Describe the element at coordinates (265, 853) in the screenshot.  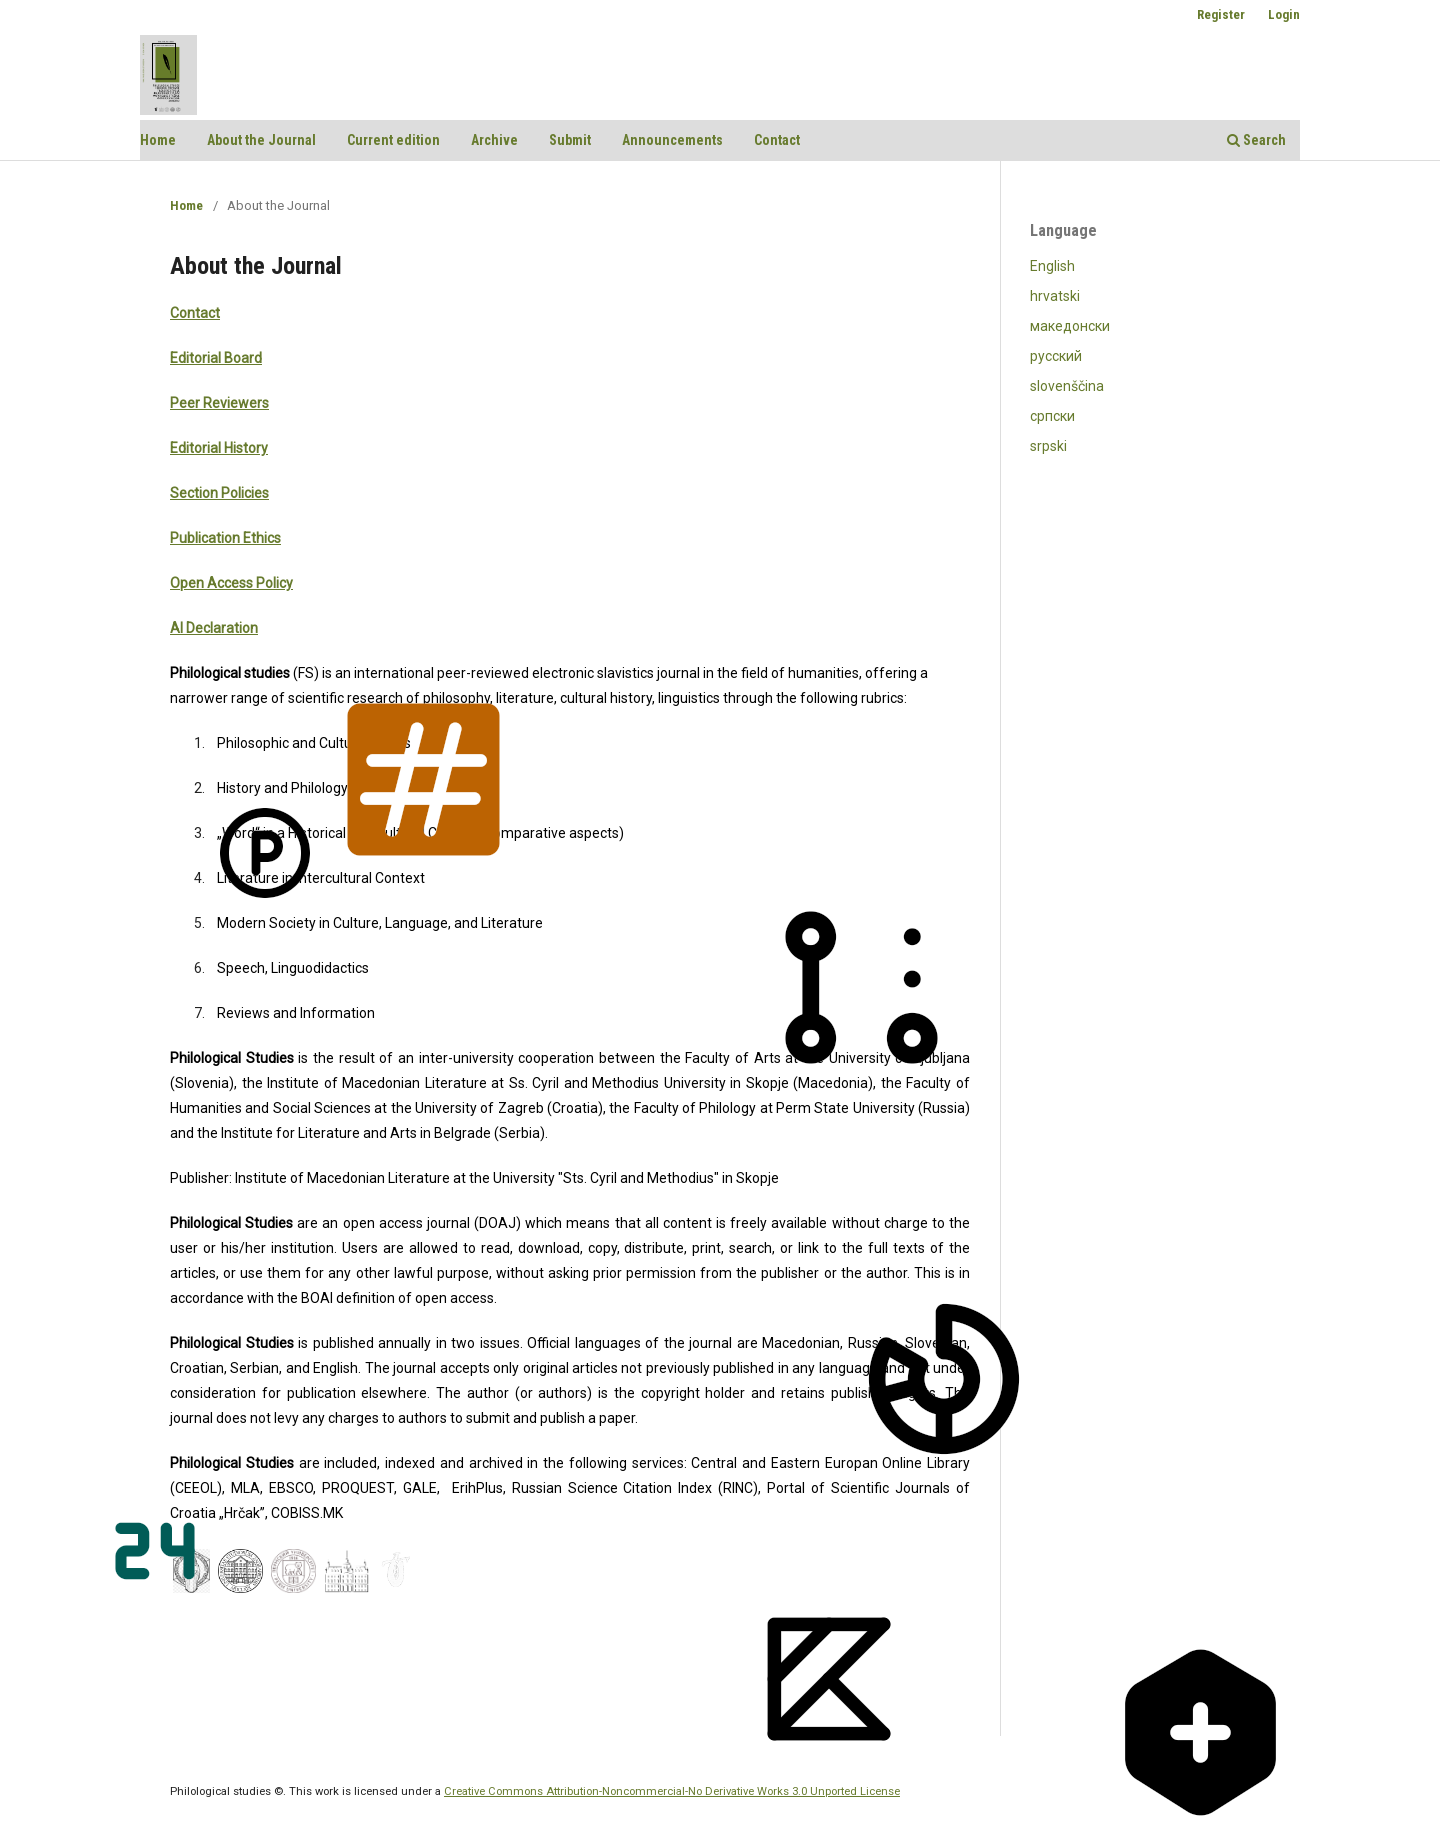
I see `dry clean with perchloroethylene solvent` at that location.